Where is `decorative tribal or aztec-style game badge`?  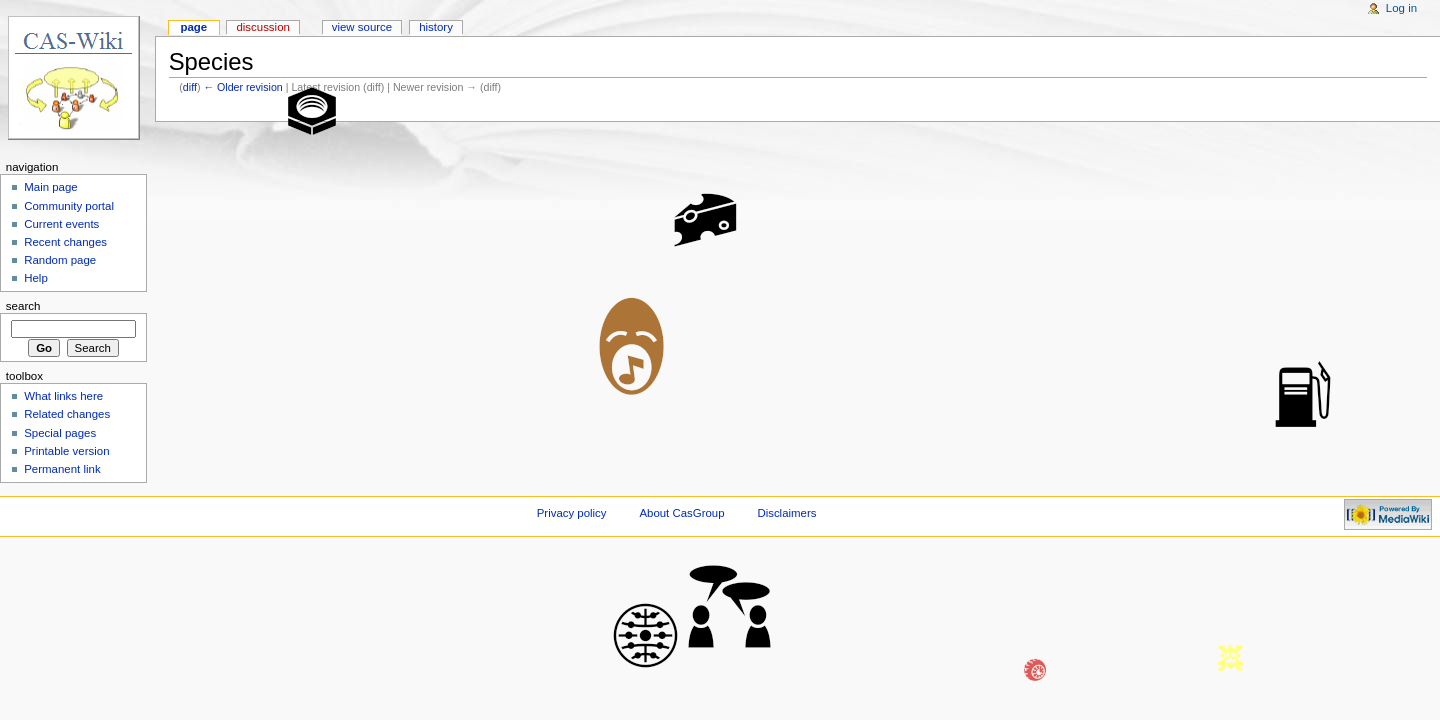
decorative tribal or aztec-style game badge is located at coordinates (1230, 657).